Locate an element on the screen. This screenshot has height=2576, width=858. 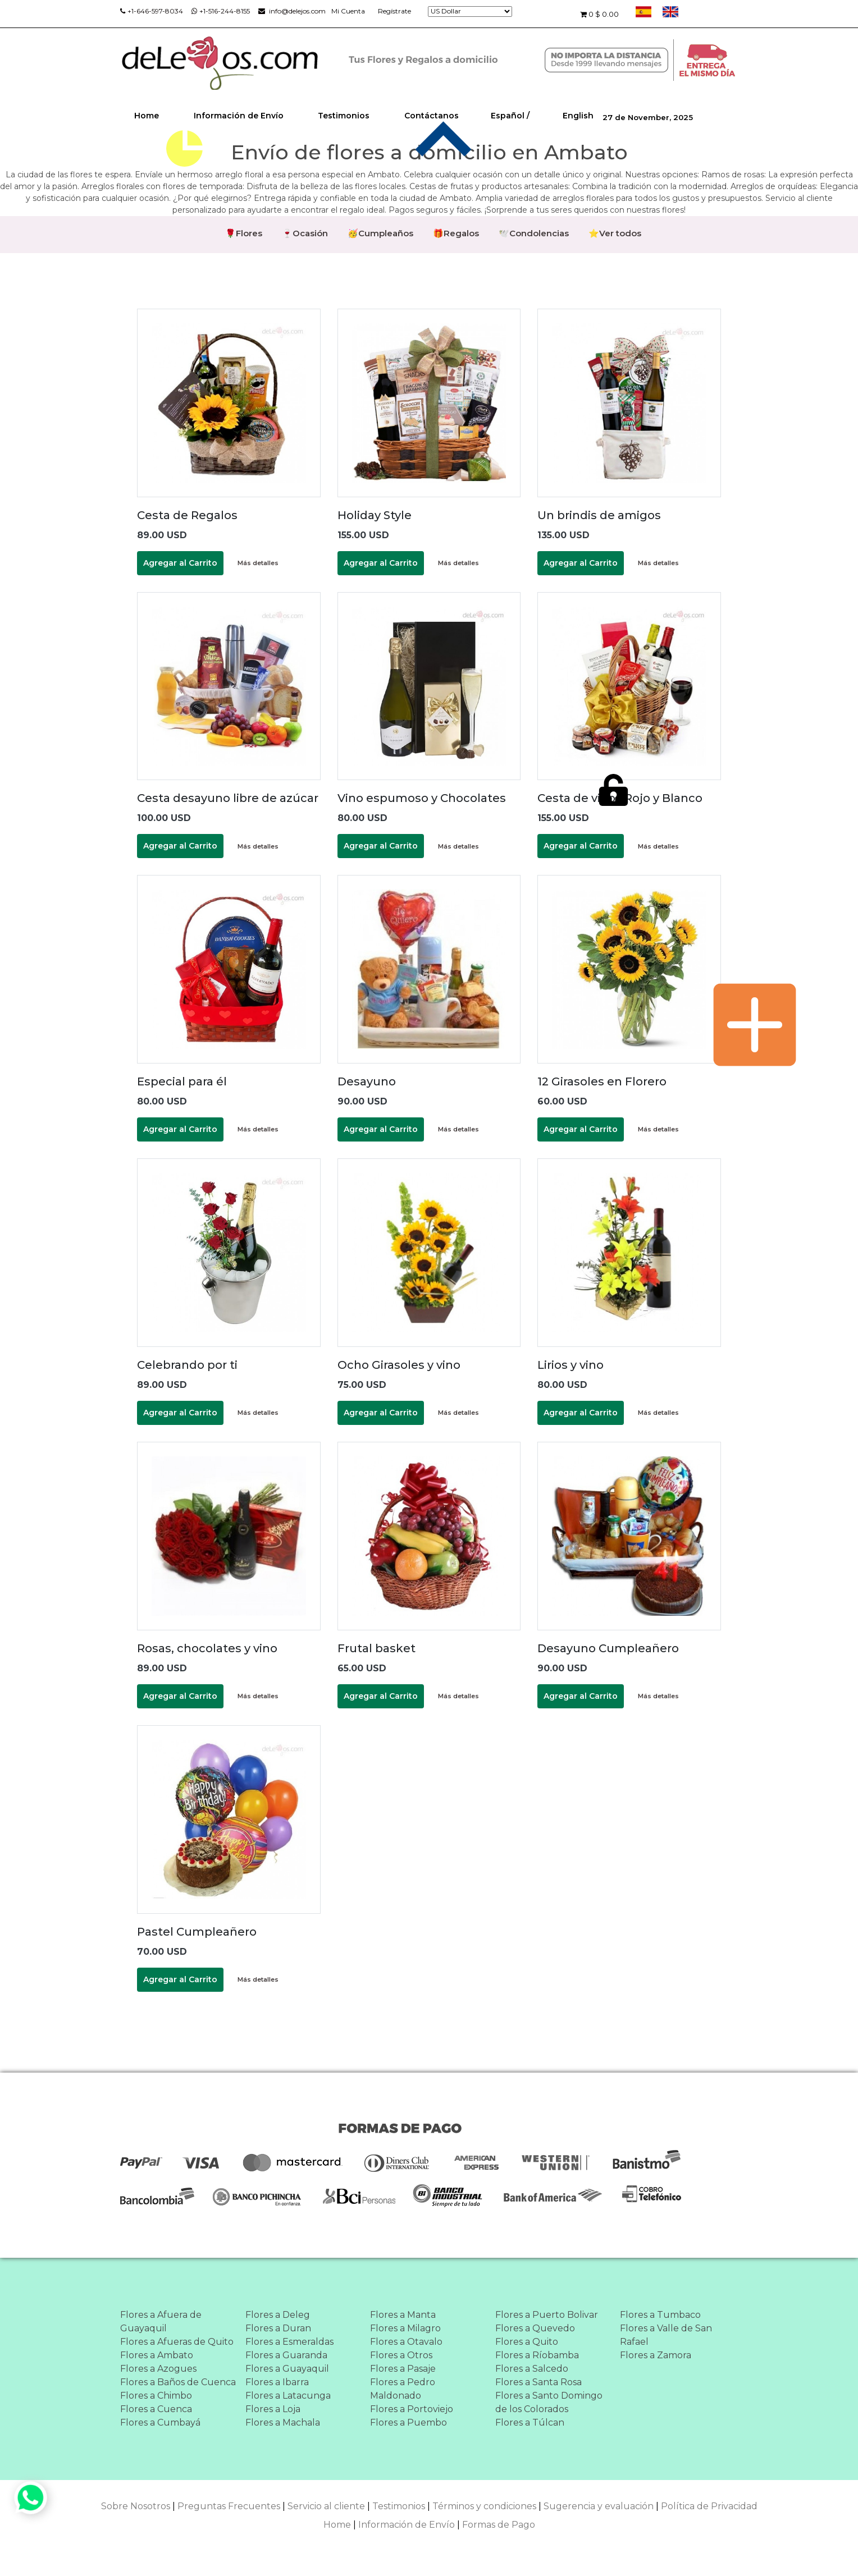
collapse an expanded section is located at coordinates (443, 139).